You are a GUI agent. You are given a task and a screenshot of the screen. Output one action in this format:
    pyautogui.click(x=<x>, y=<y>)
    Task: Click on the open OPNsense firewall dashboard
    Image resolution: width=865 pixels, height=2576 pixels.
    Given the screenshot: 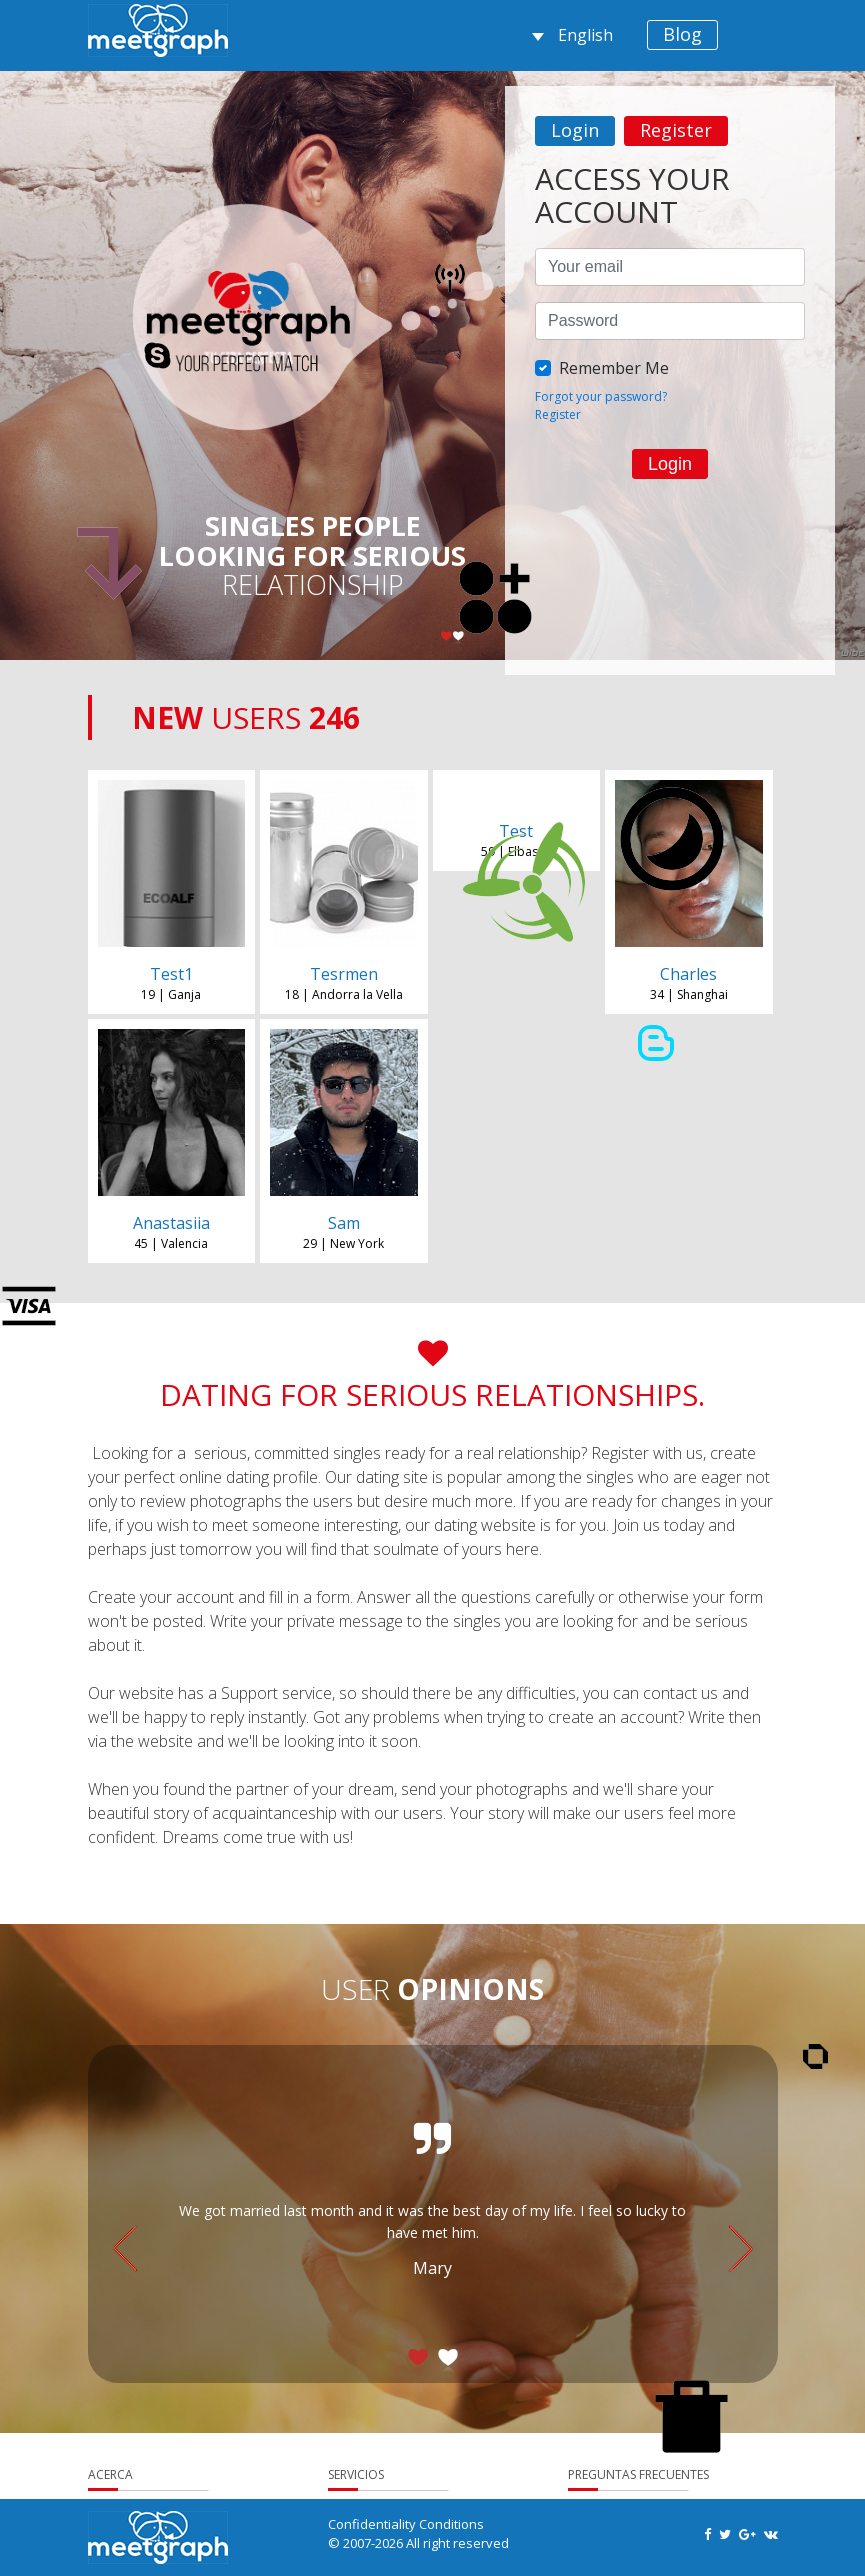 What is the action you would take?
    pyautogui.click(x=815, y=2056)
    